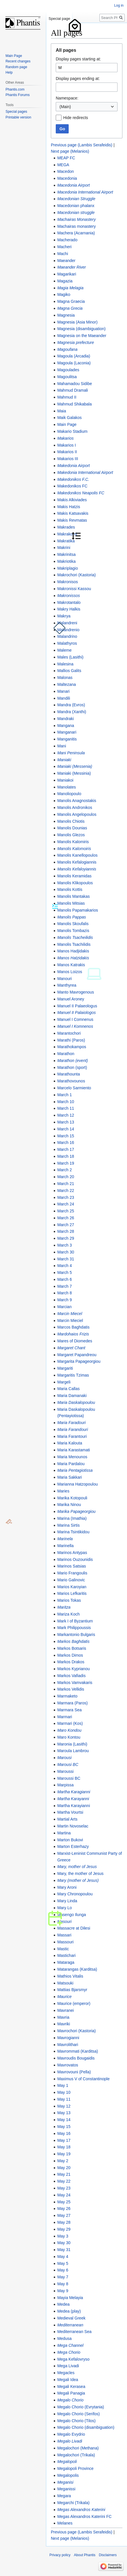 The image size is (127, 2576). What do you see at coordinates (55, 1918) in the screenshot?
I see `add a new event to your calendar` at bounding box center [55, 1918].